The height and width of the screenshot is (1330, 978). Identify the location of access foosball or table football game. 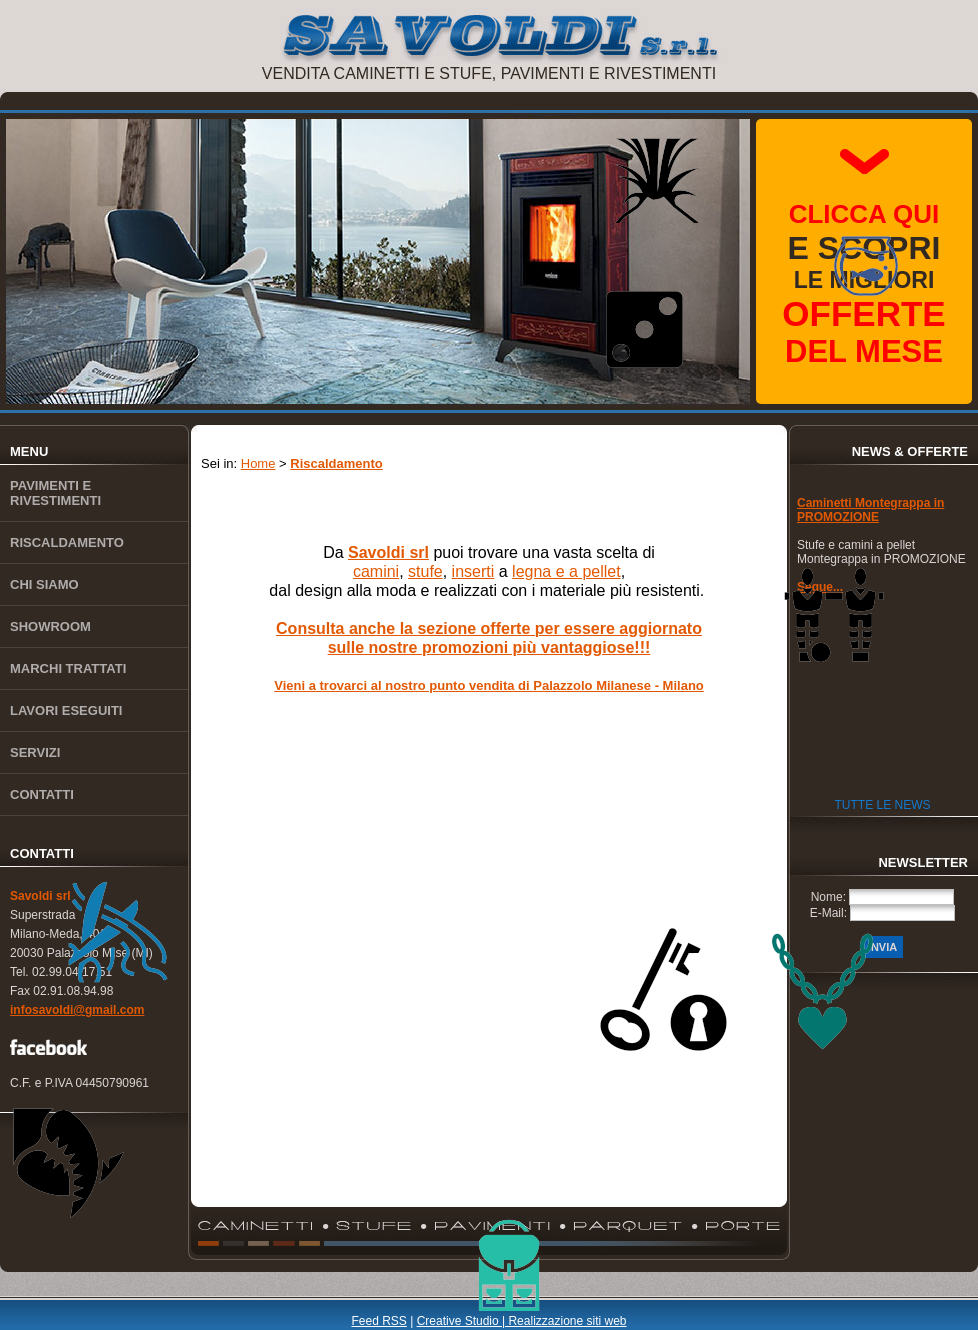
(834, 615).